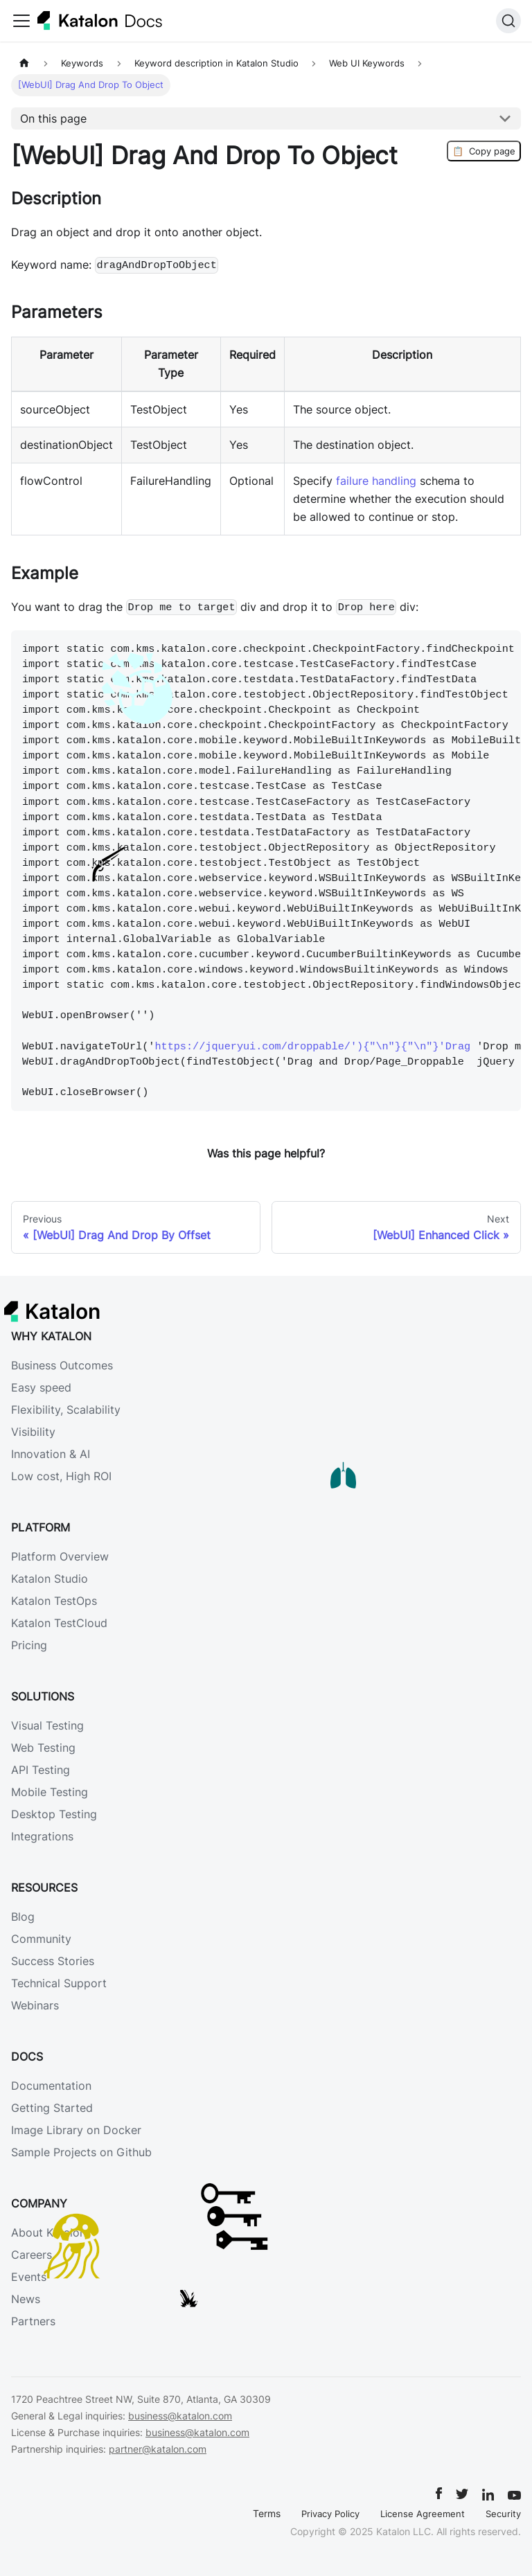 Image resolution: width=532 pixels, height=2576 pixels. Describe the element at coordinates (137, 689) in the screenshot. I see `indicates a destructible object or breakable item` at that location.